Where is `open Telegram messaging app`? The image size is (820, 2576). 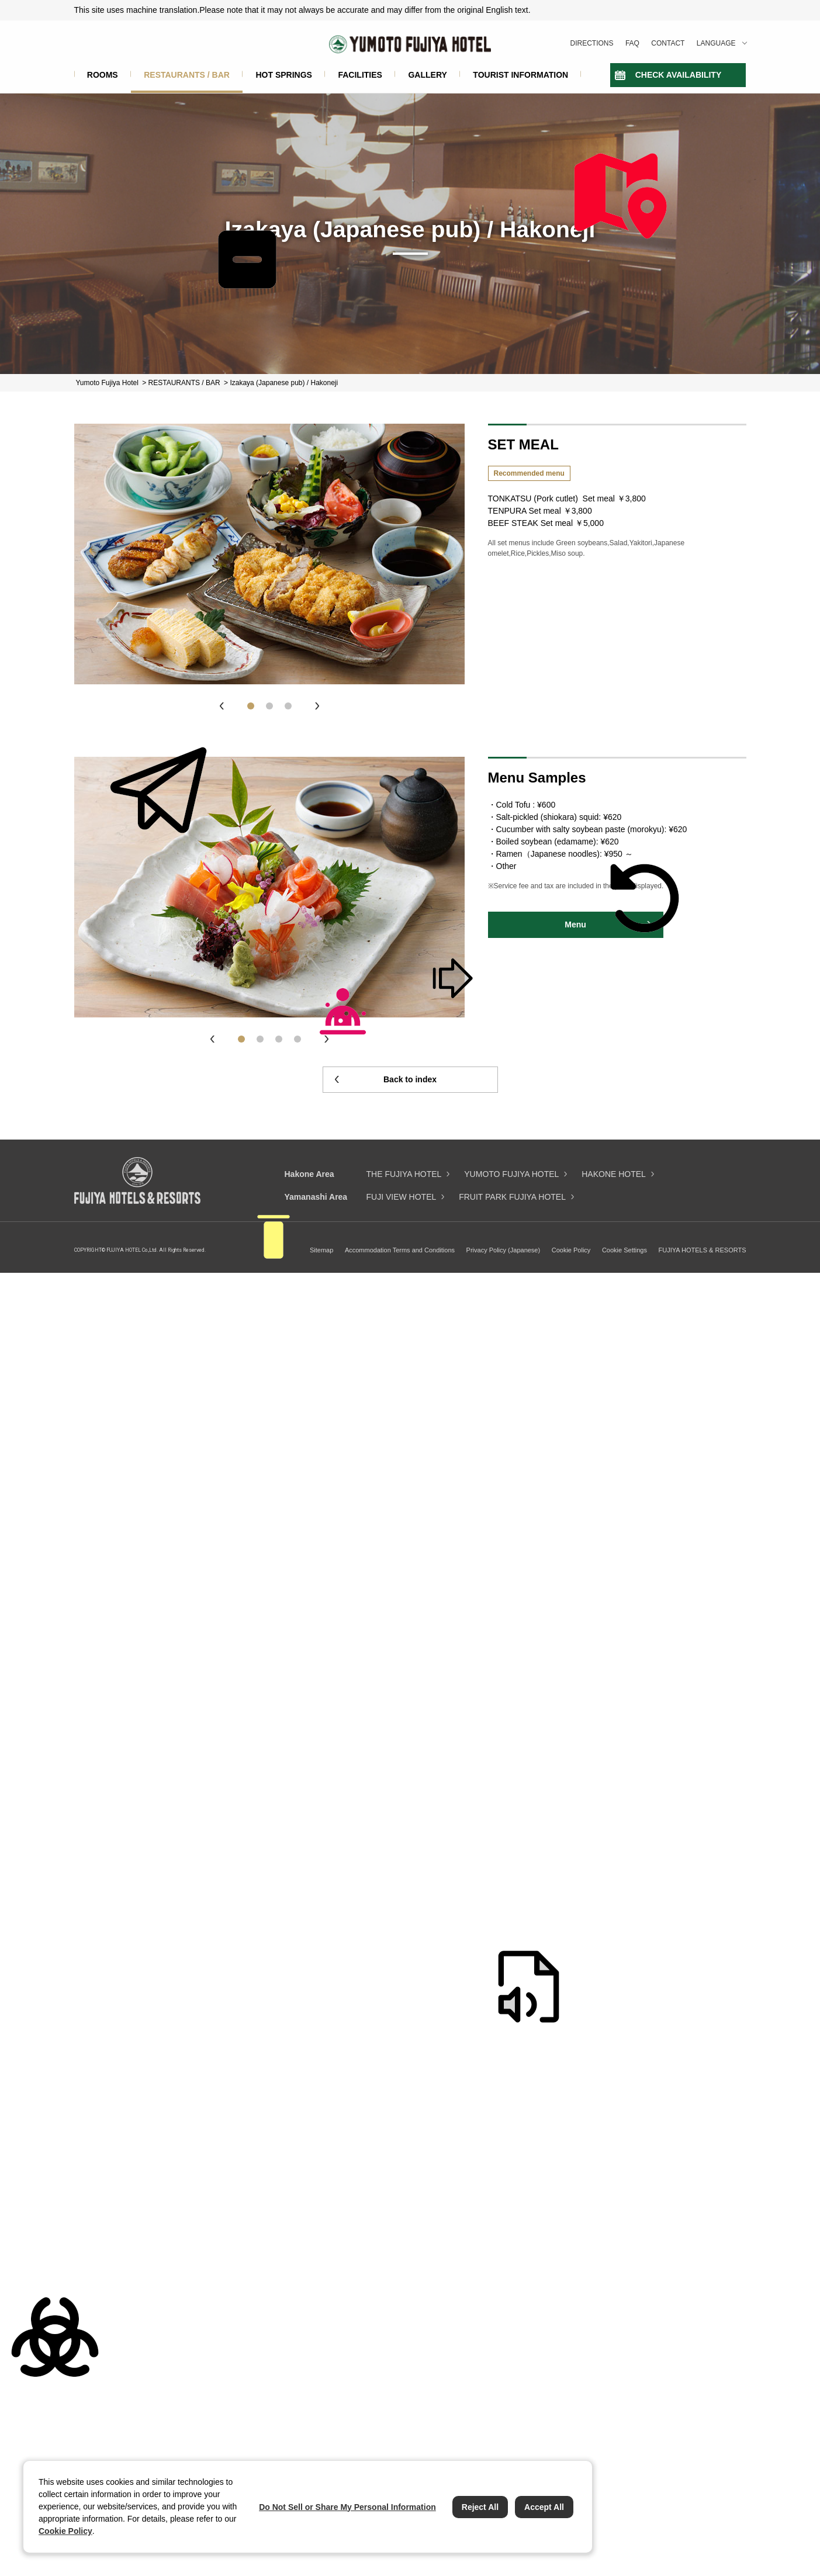
open Telegram messaging app is located at coordinates (162, 792).